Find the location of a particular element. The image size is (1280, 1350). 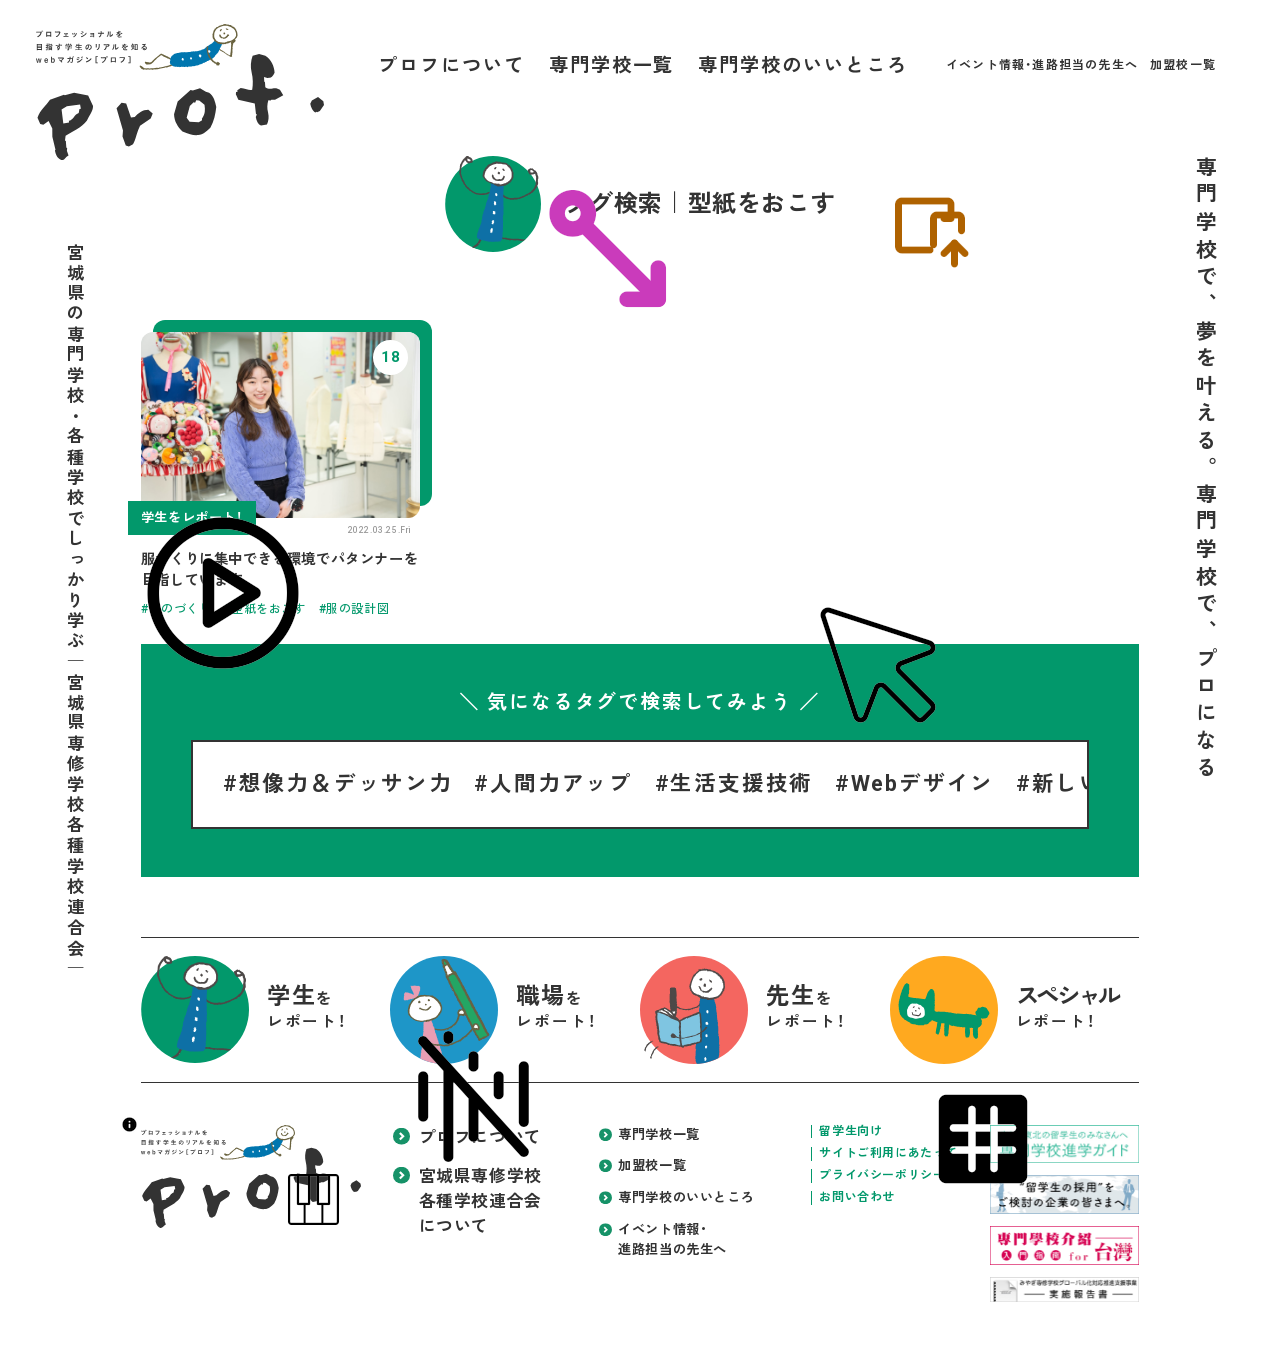

mute or disable audio input is located at coordinates (473, 1096).